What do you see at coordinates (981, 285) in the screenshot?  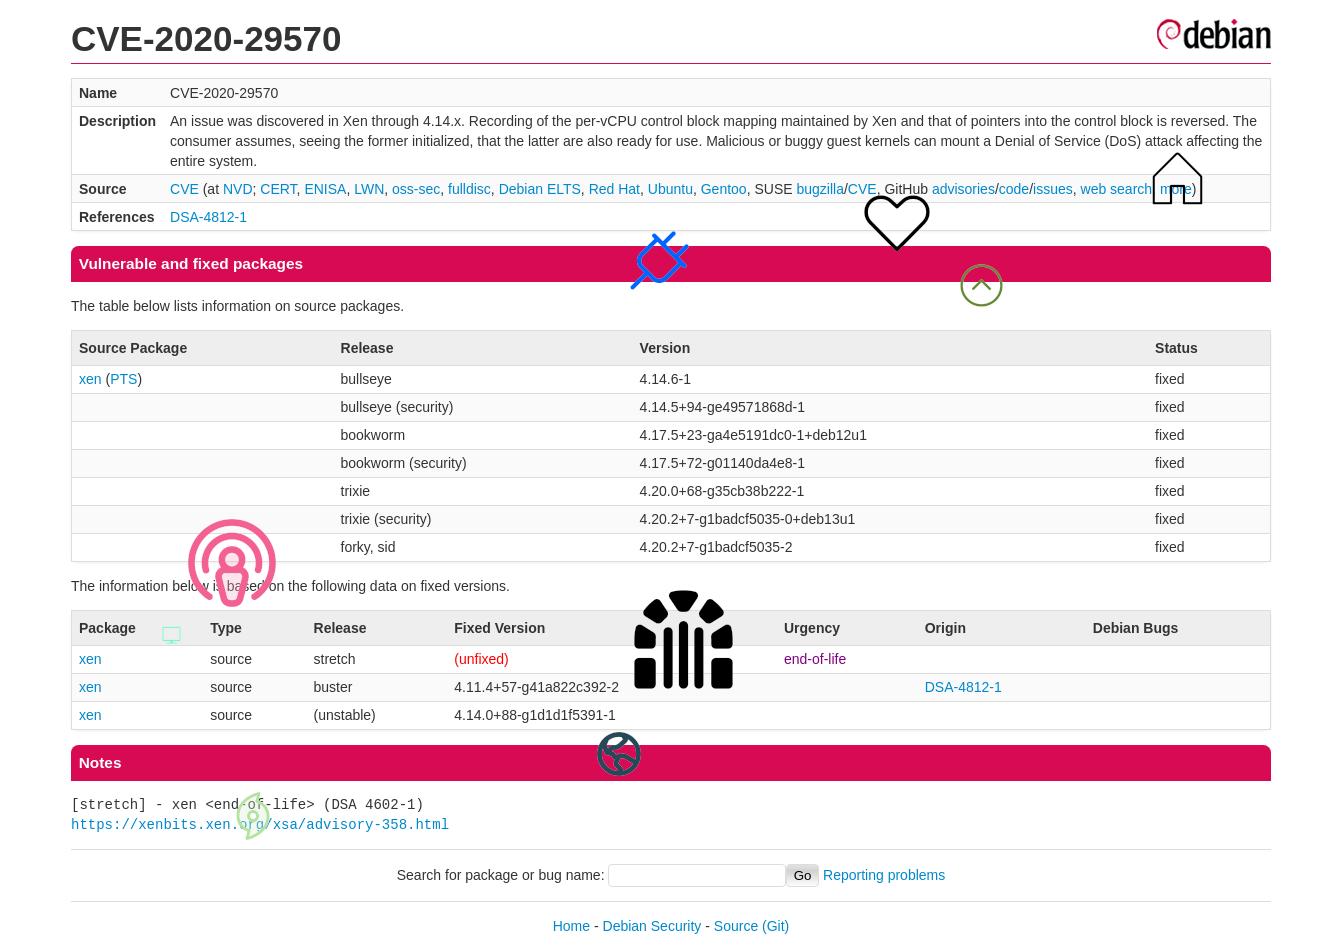 I see `scroll to top of page` at bounding box center [981, 285].